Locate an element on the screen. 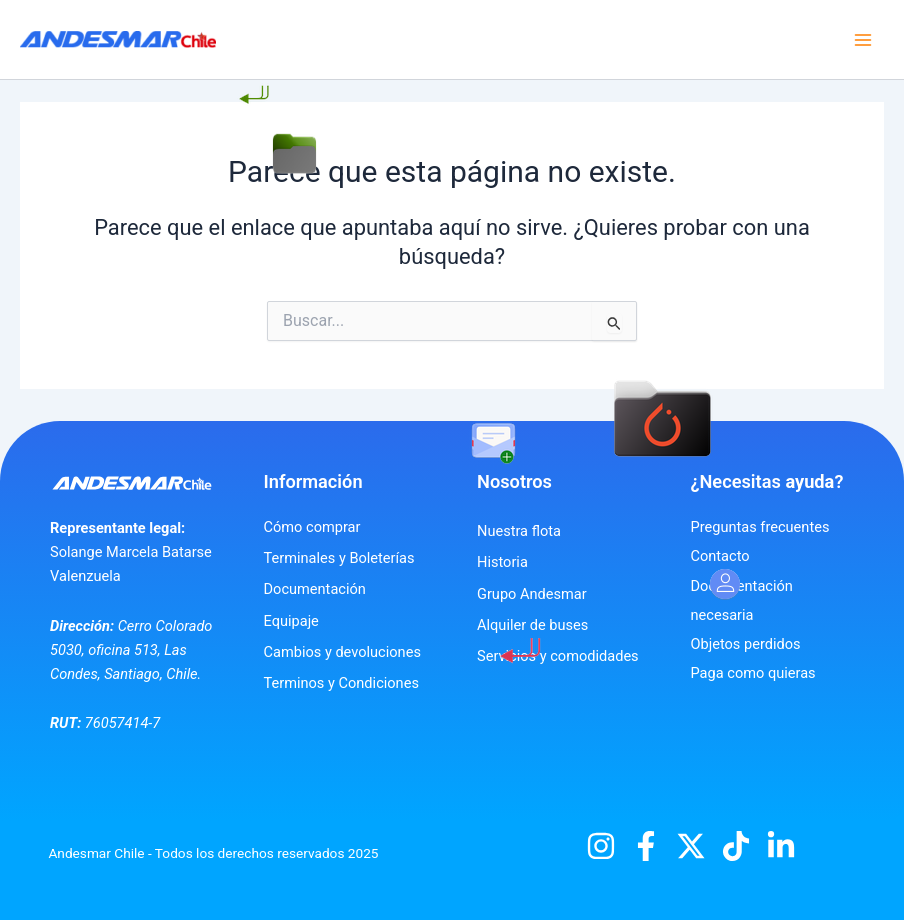 The image size is (904, 920). open pytorch project folder is located at coordinates (662, 421).